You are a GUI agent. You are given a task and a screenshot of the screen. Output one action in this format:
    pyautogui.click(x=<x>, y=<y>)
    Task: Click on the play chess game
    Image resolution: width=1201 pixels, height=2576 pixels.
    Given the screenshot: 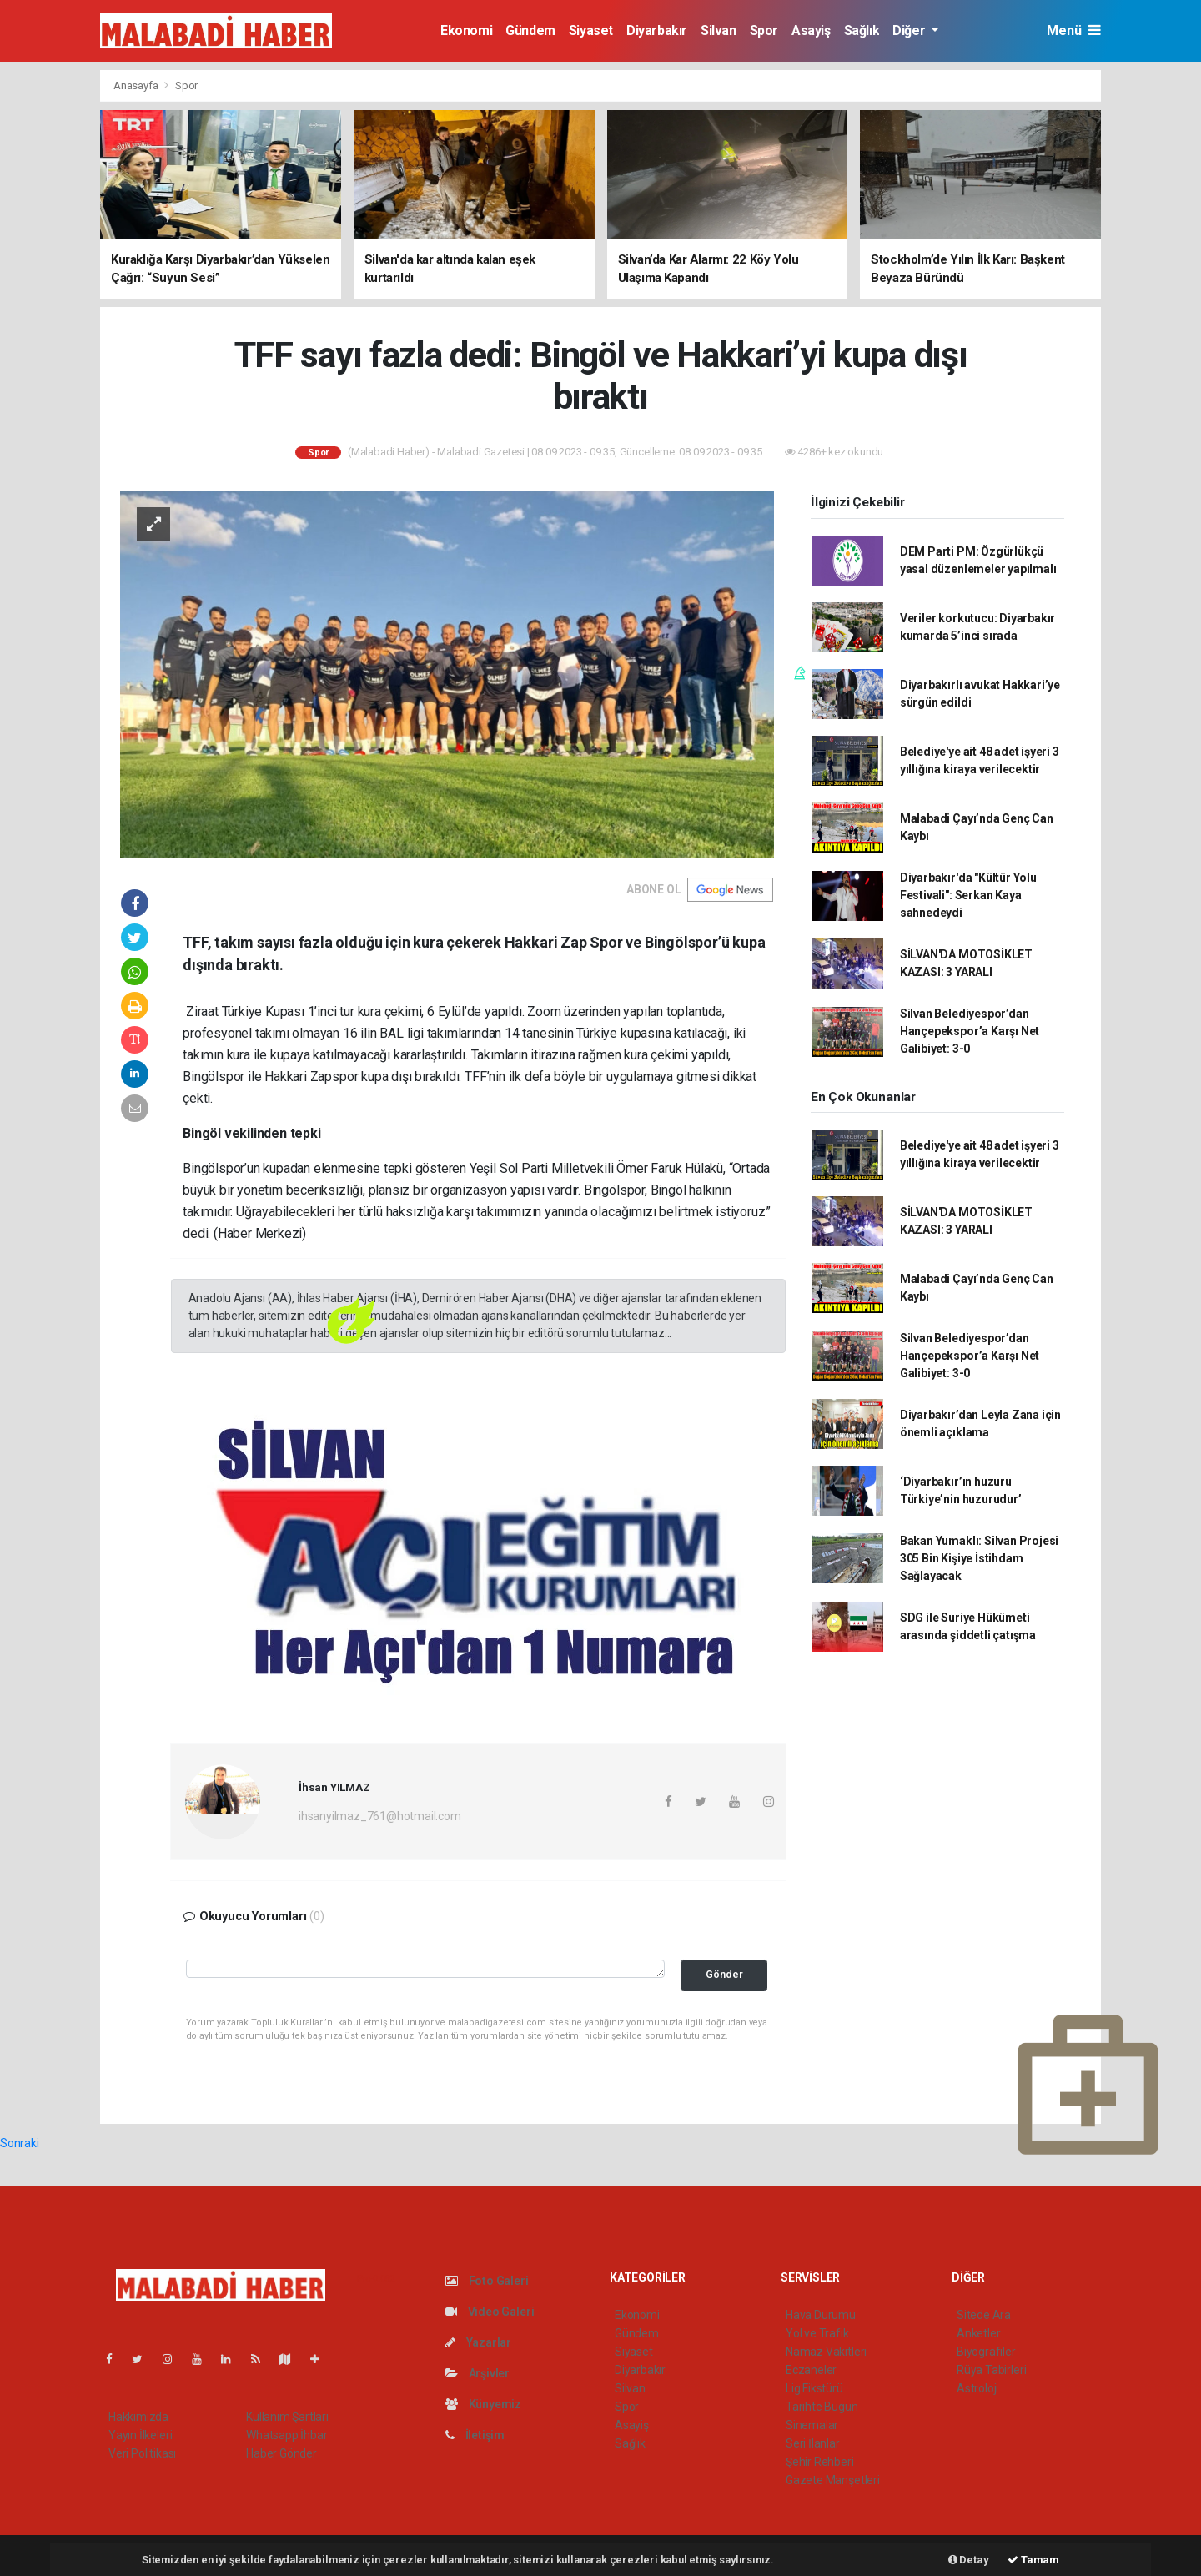 What is the action you would take?
    pyautogui.click(x=800, y=673)
    